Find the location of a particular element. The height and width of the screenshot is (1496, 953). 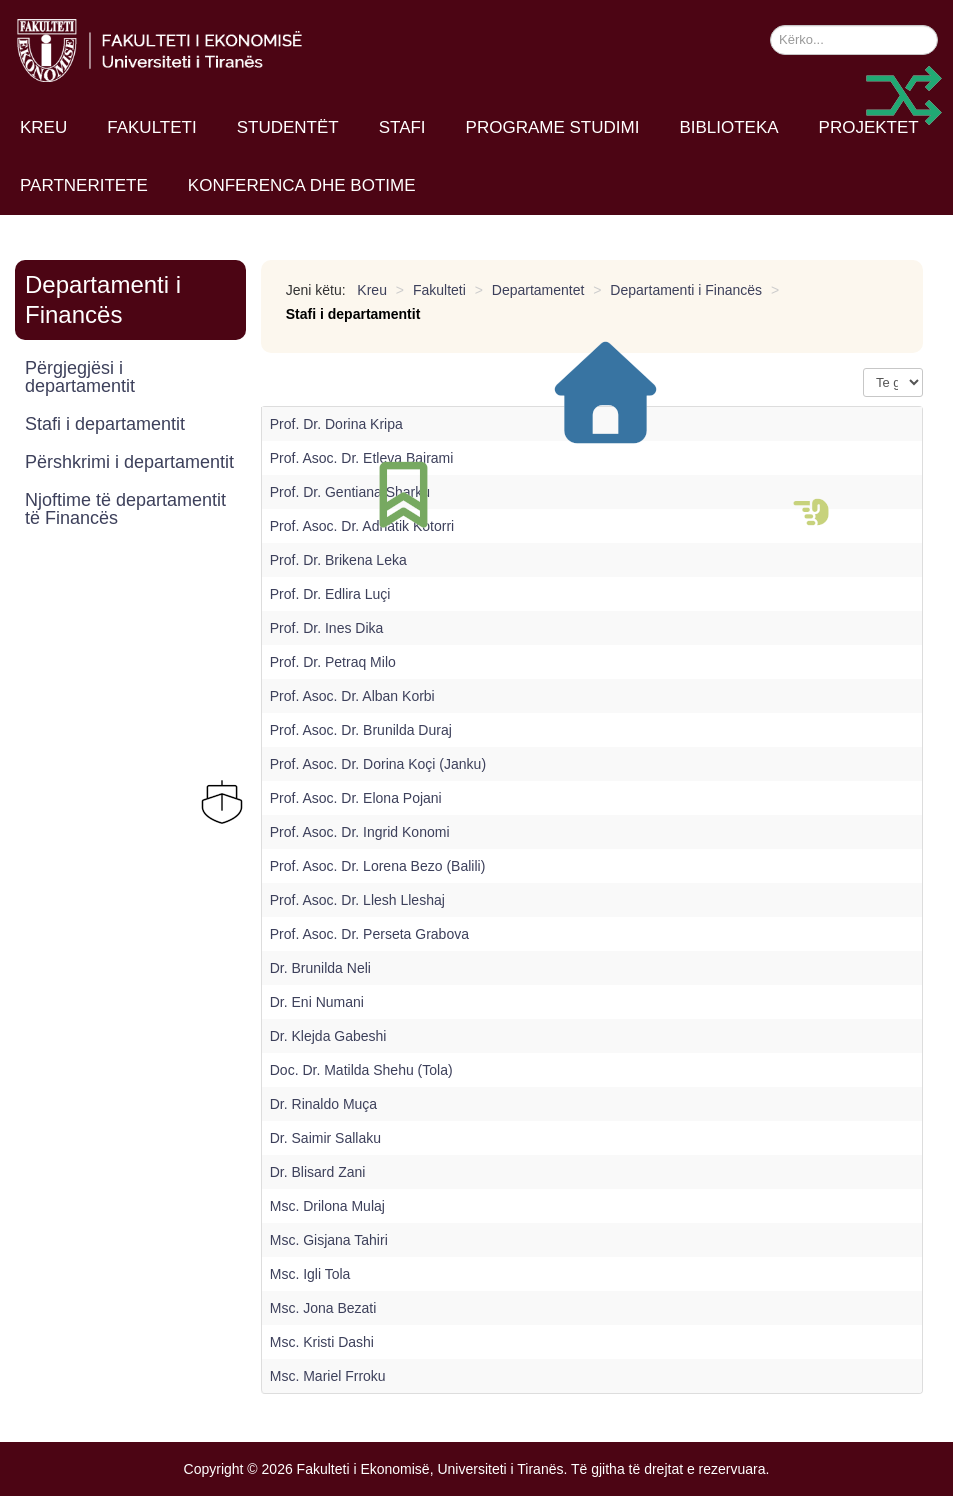

navigate to home screen is located at coordinates (605, 392).